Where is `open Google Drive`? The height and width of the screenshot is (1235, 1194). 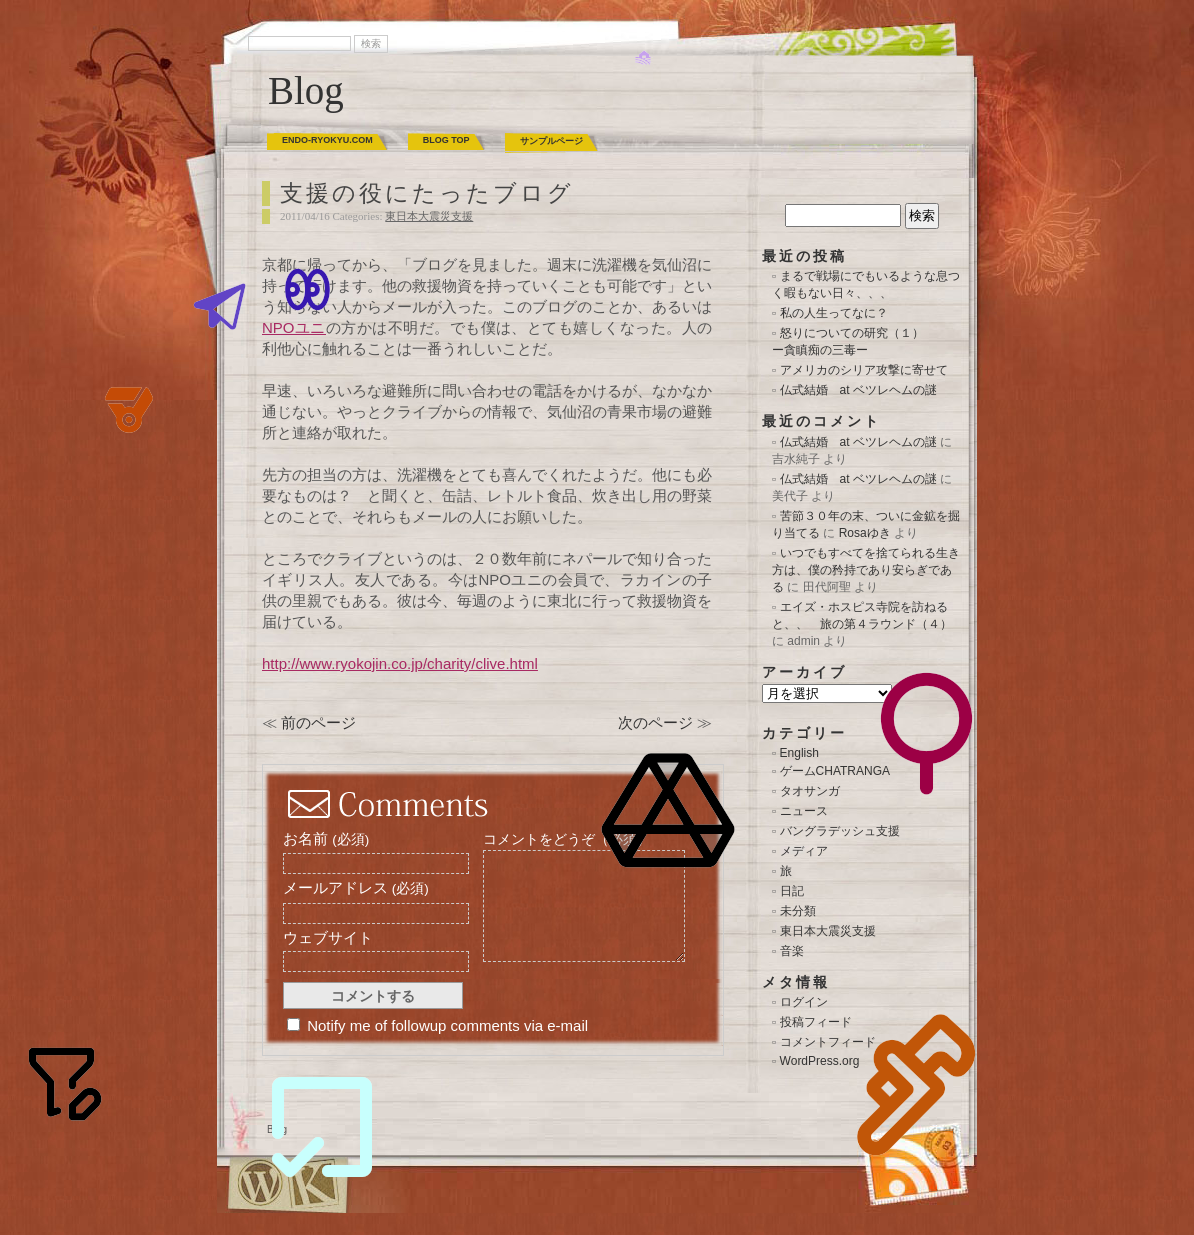 open Google Drive is located at coordinates (668, 815).